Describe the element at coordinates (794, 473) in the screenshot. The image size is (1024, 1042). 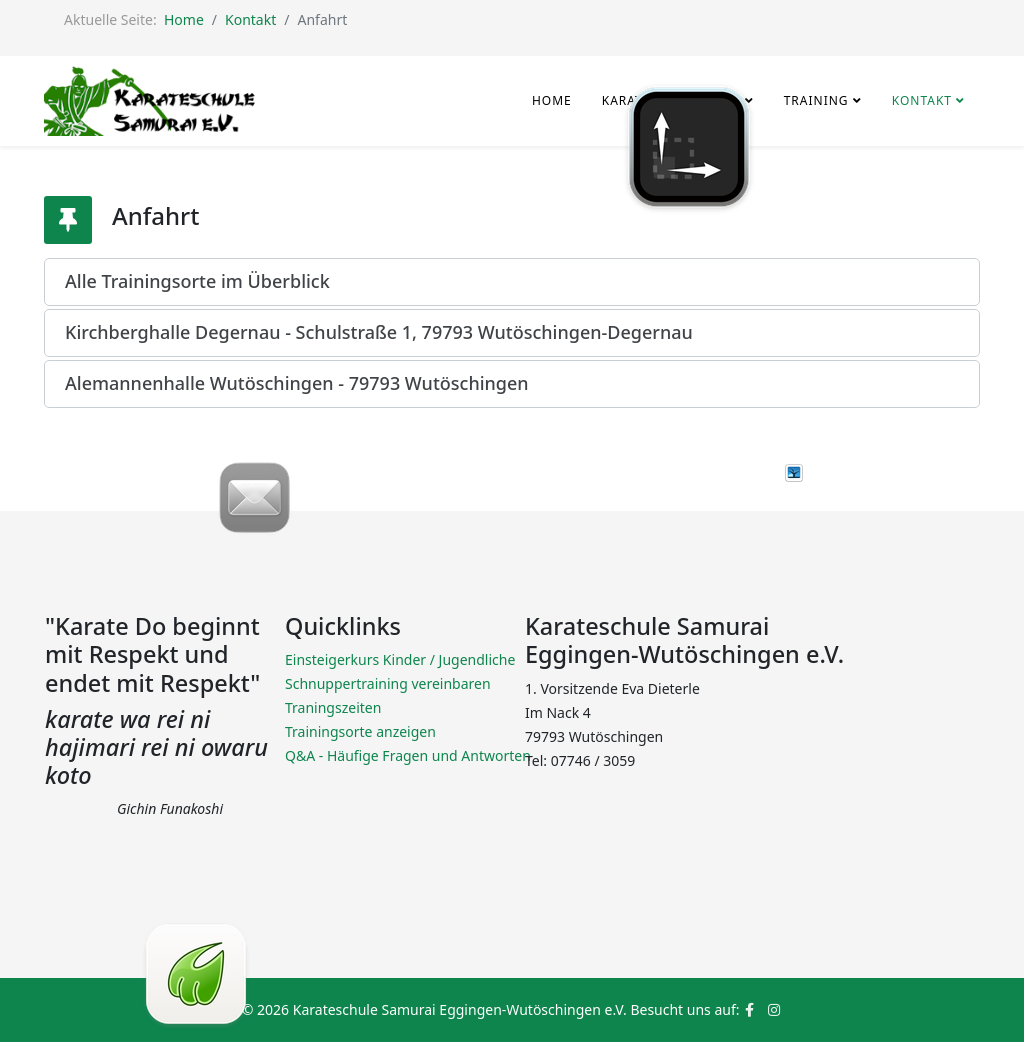
I see `open Shotwell photo manager` at that location.